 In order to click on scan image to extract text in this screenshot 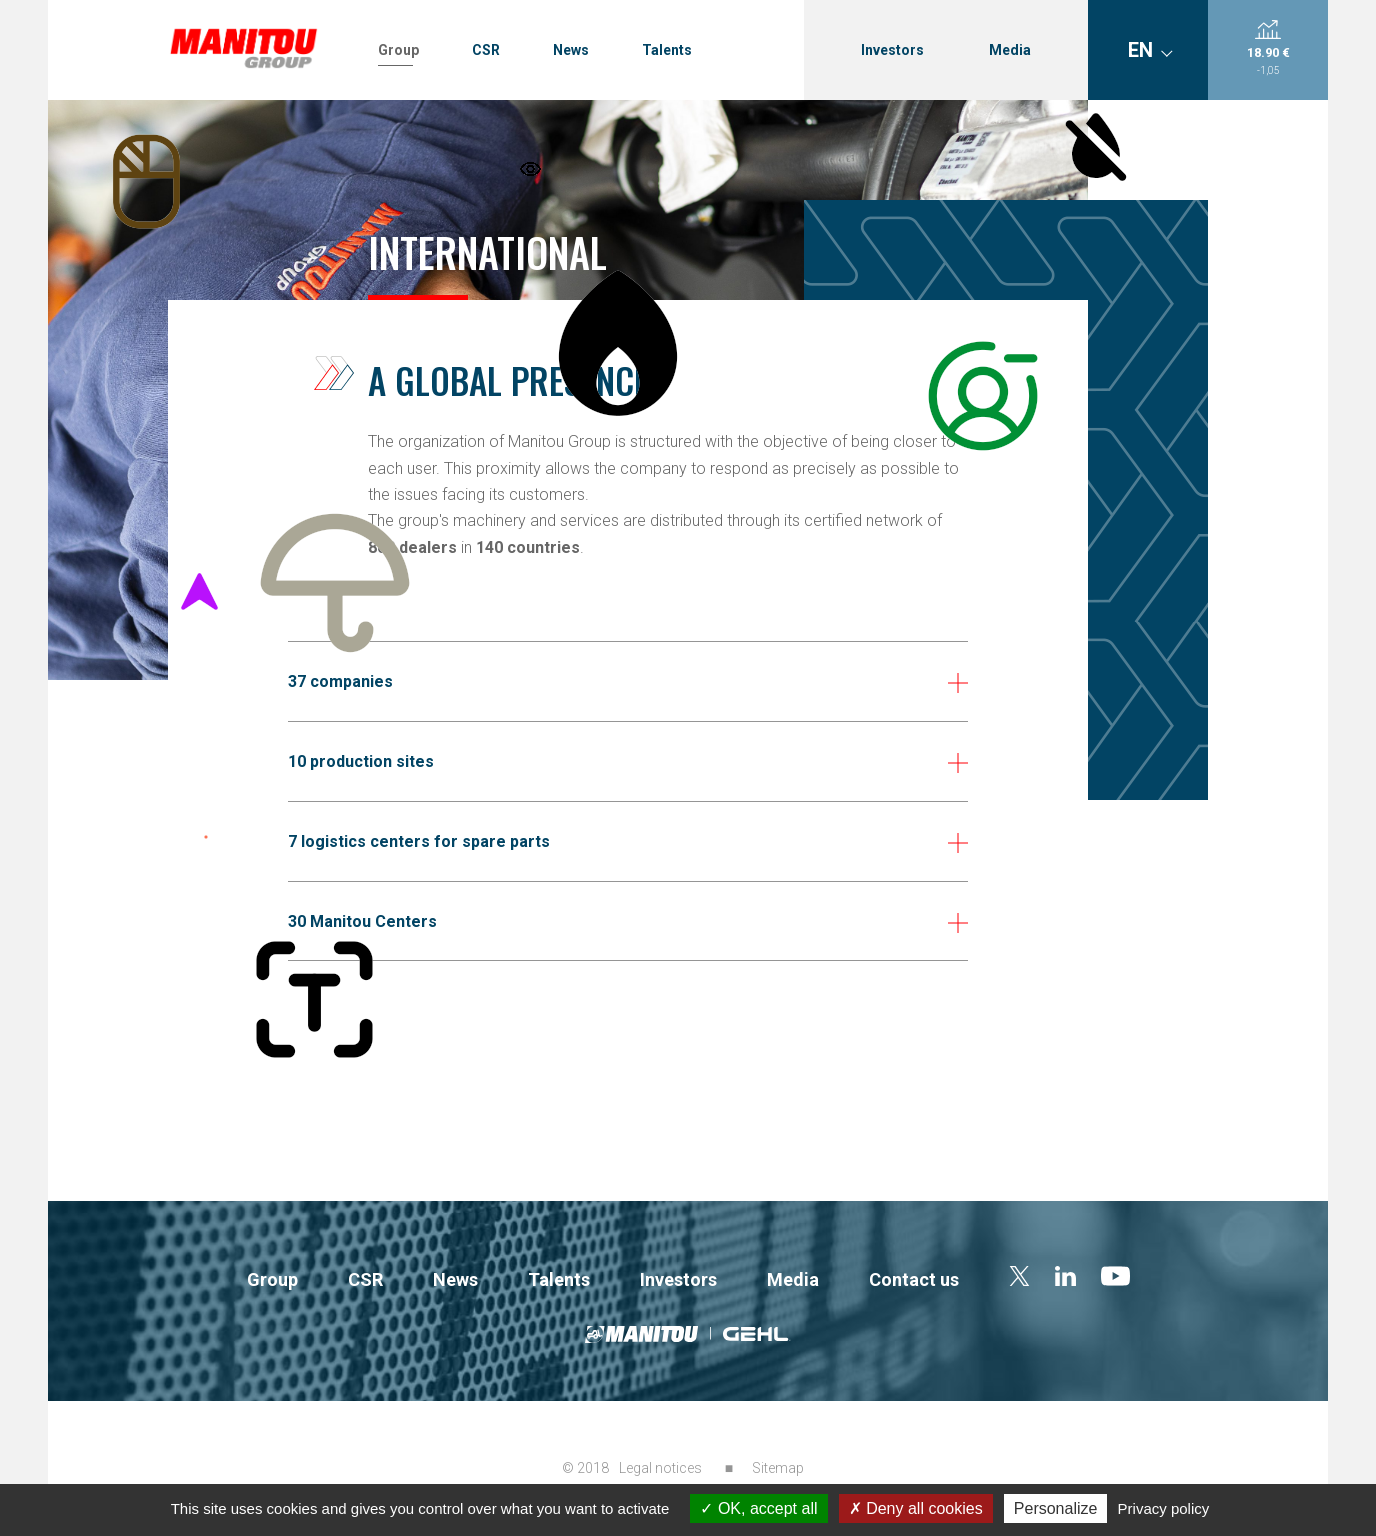, I will do `click(314, 999)`.